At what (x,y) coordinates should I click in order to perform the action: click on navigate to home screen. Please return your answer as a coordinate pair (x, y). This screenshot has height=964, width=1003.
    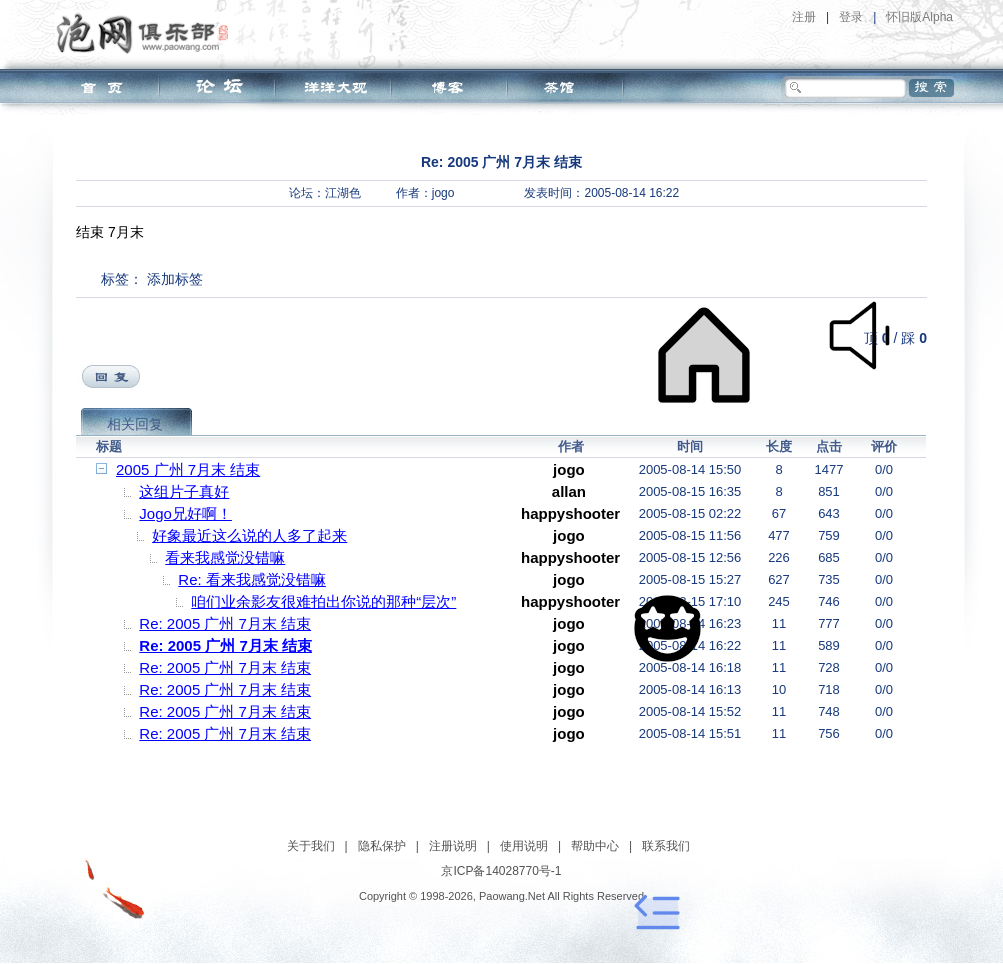
    Looking at the image, I should click on (704, 357).